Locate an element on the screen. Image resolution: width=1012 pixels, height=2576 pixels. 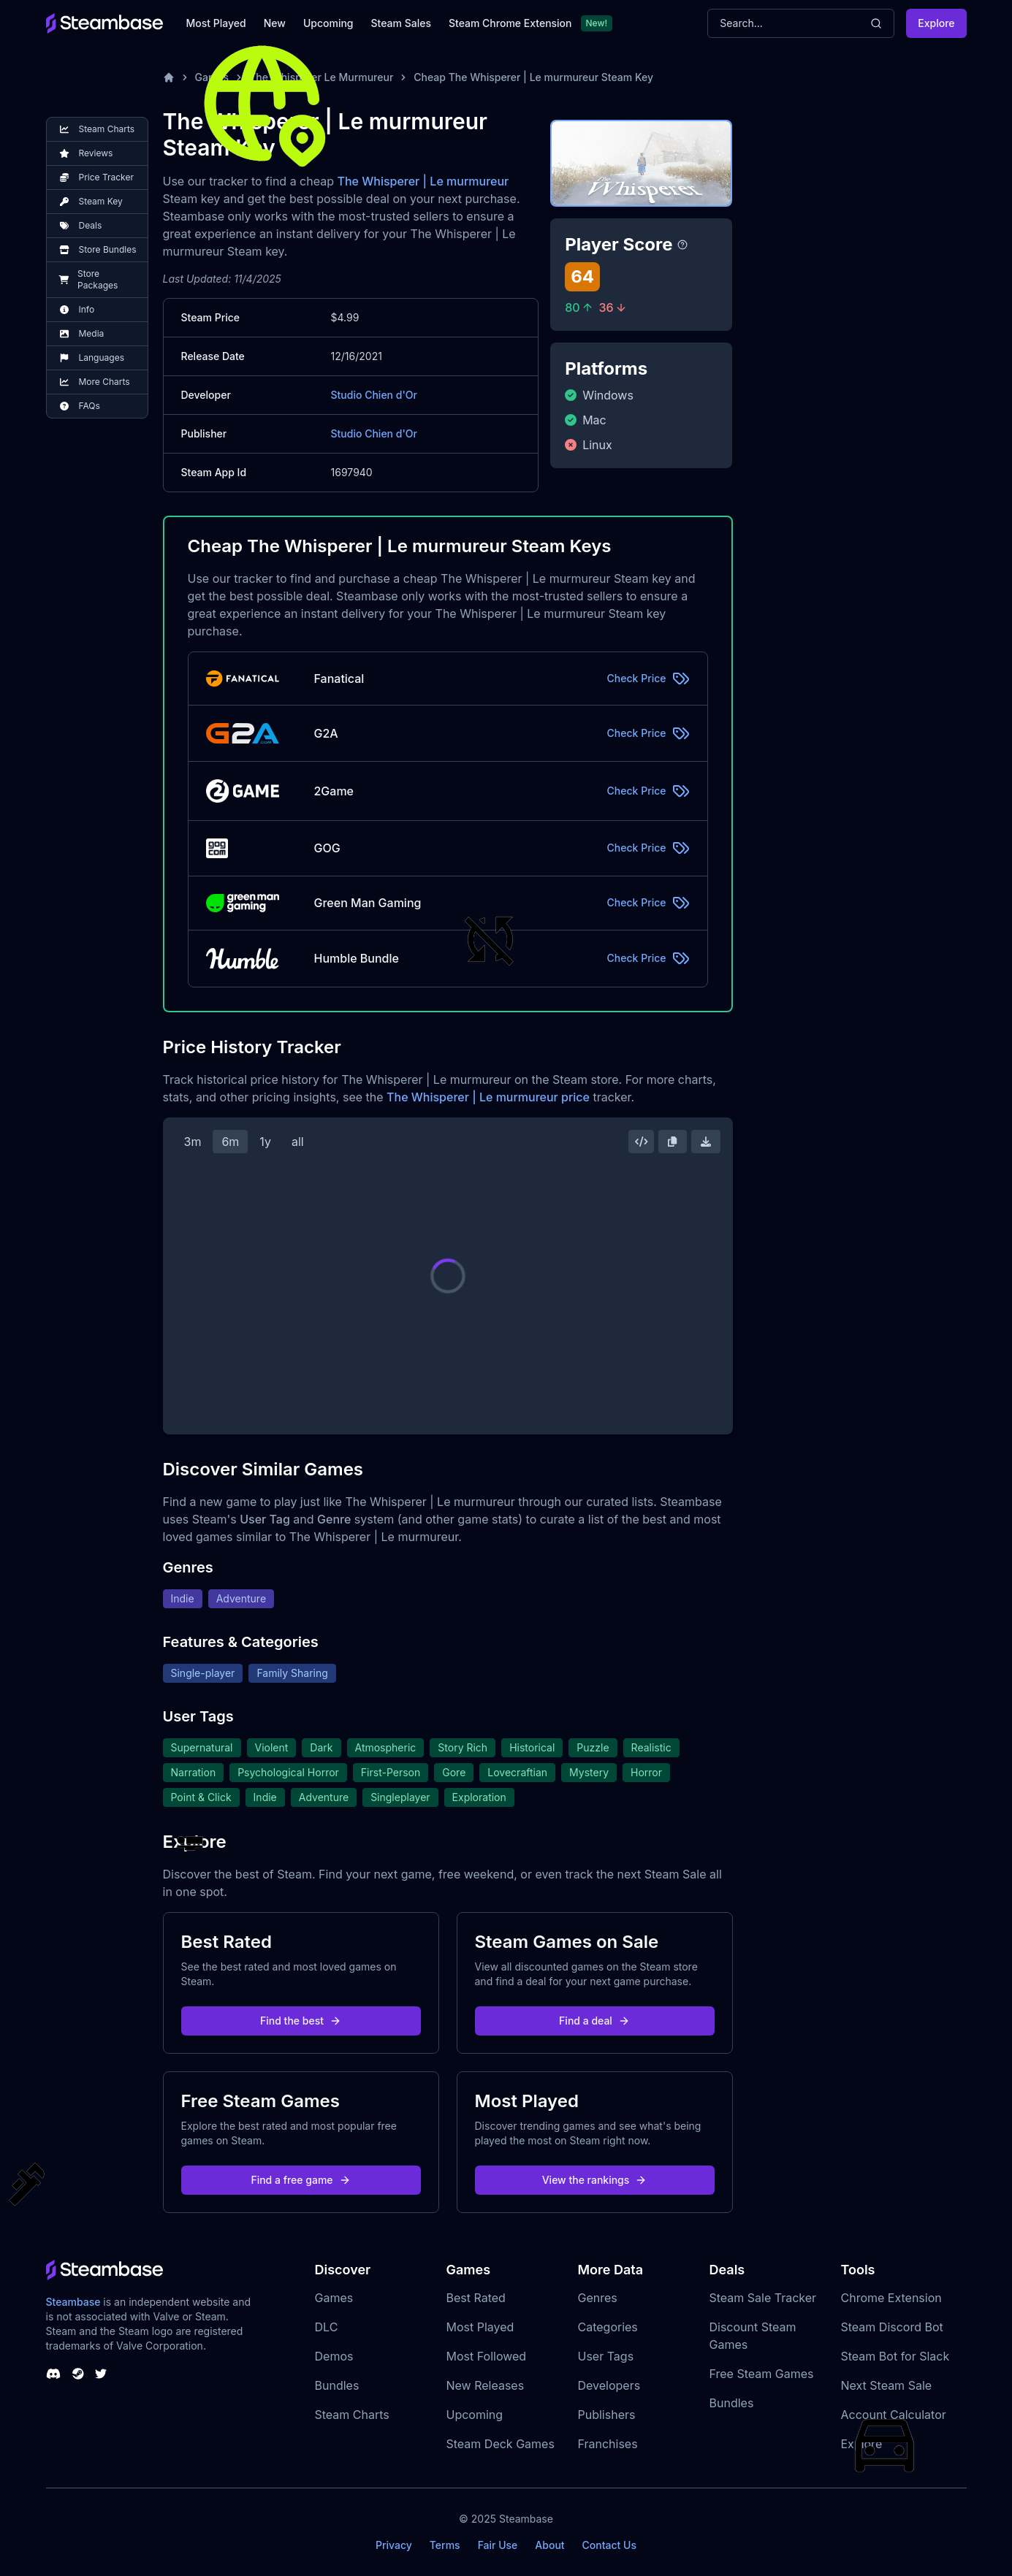
indicates it's time to leave for your destination is located at coordinates (884, 2445).